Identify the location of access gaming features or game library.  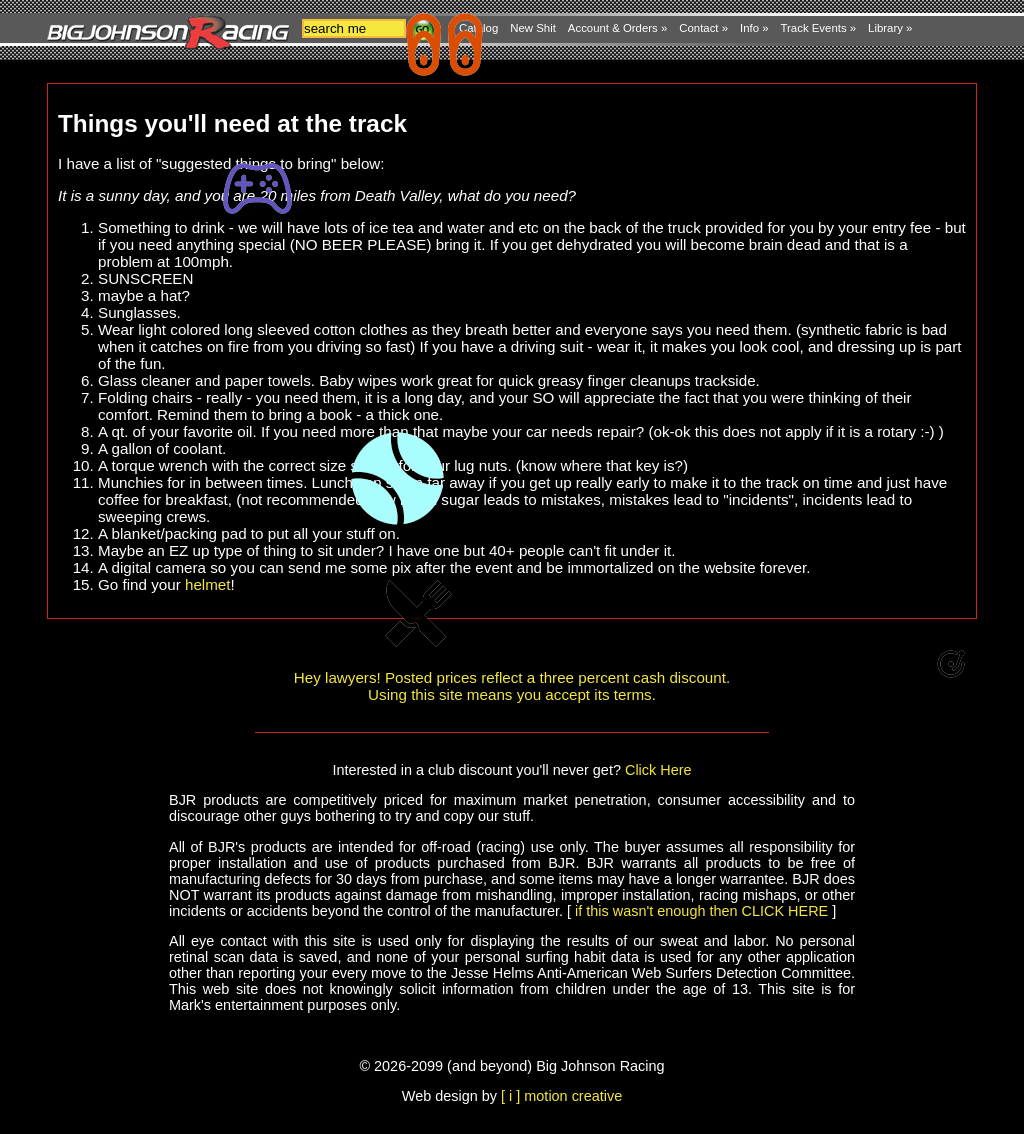
(257, 188).